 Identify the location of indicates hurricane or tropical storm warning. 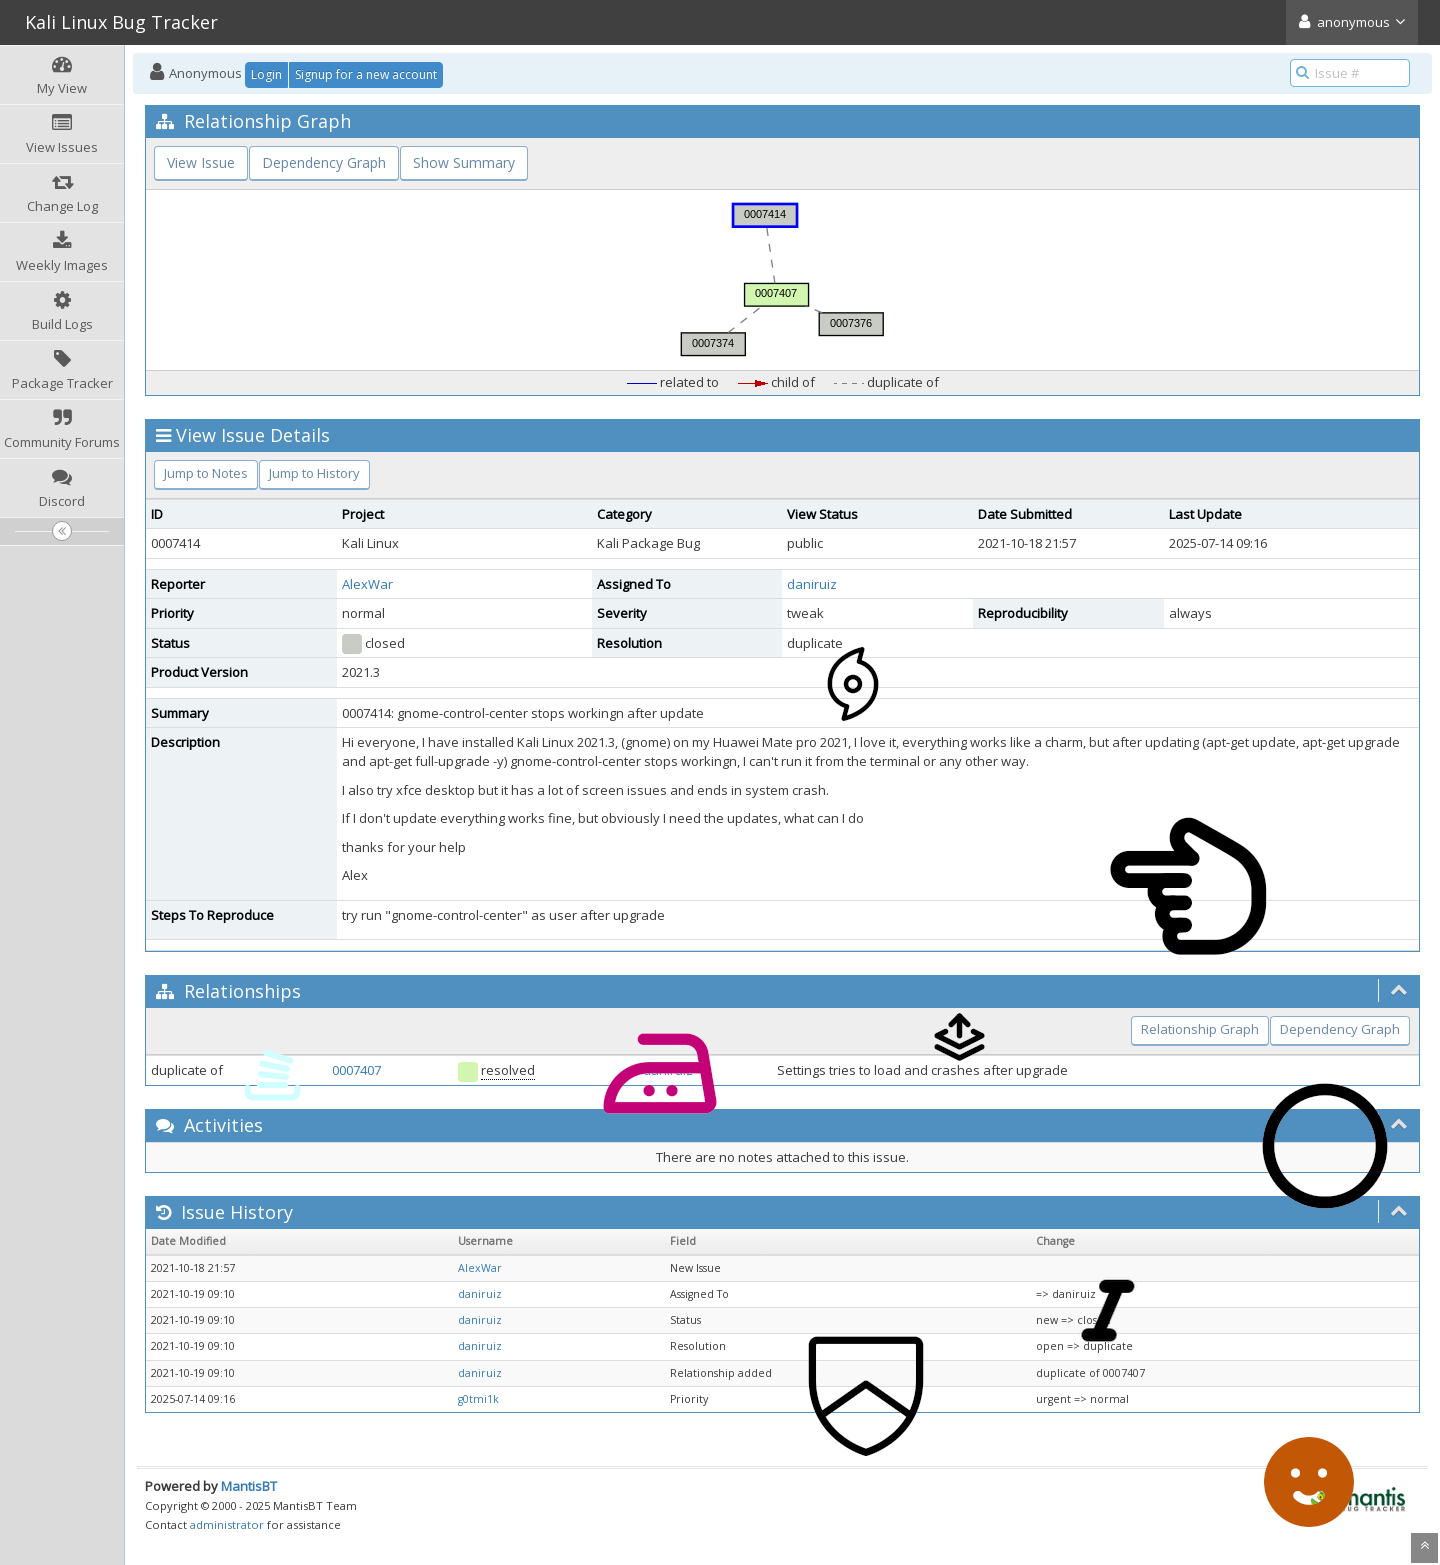
(853, 684).